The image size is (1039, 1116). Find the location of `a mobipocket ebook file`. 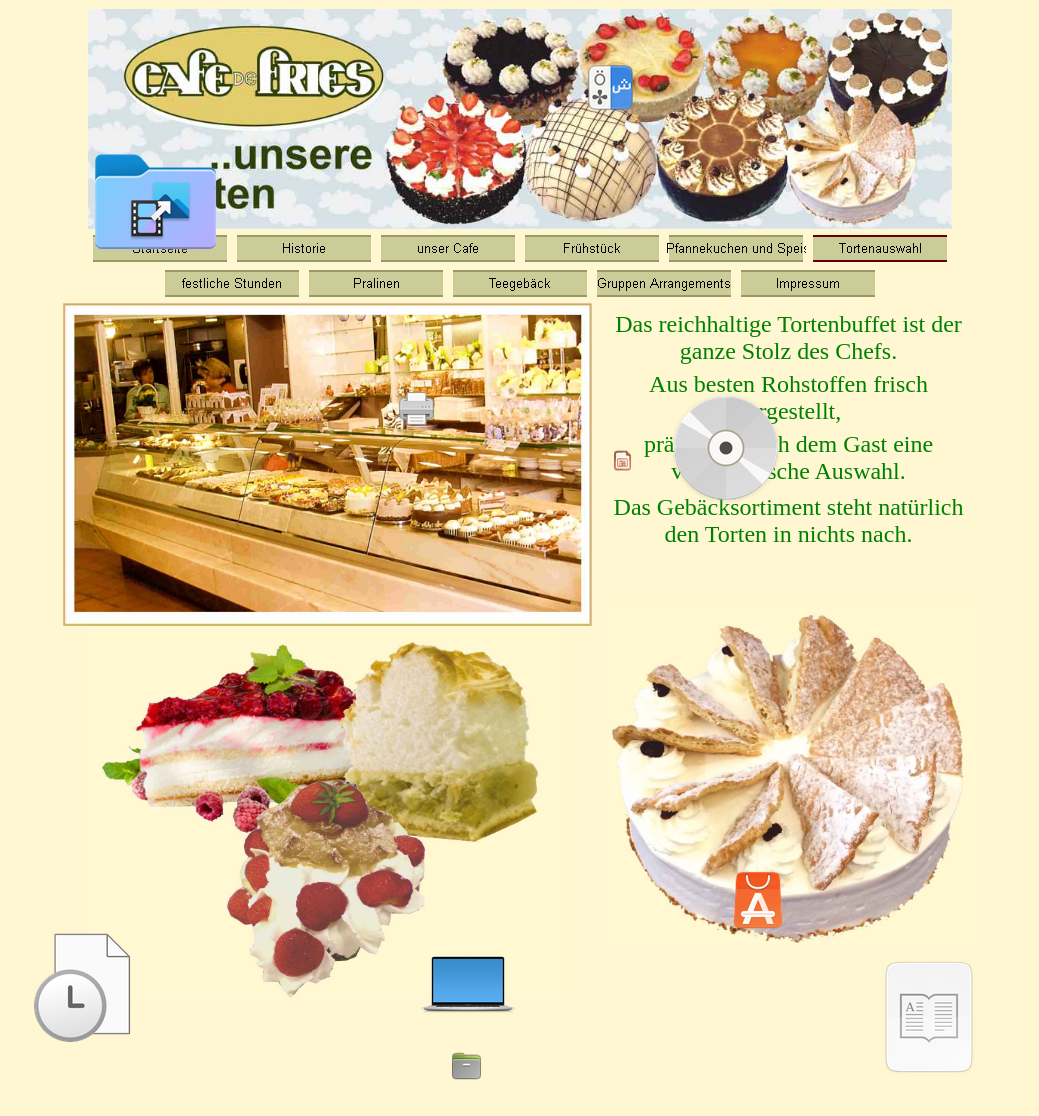

a mobipocket ebook file is located at coordinates (929, 1017).